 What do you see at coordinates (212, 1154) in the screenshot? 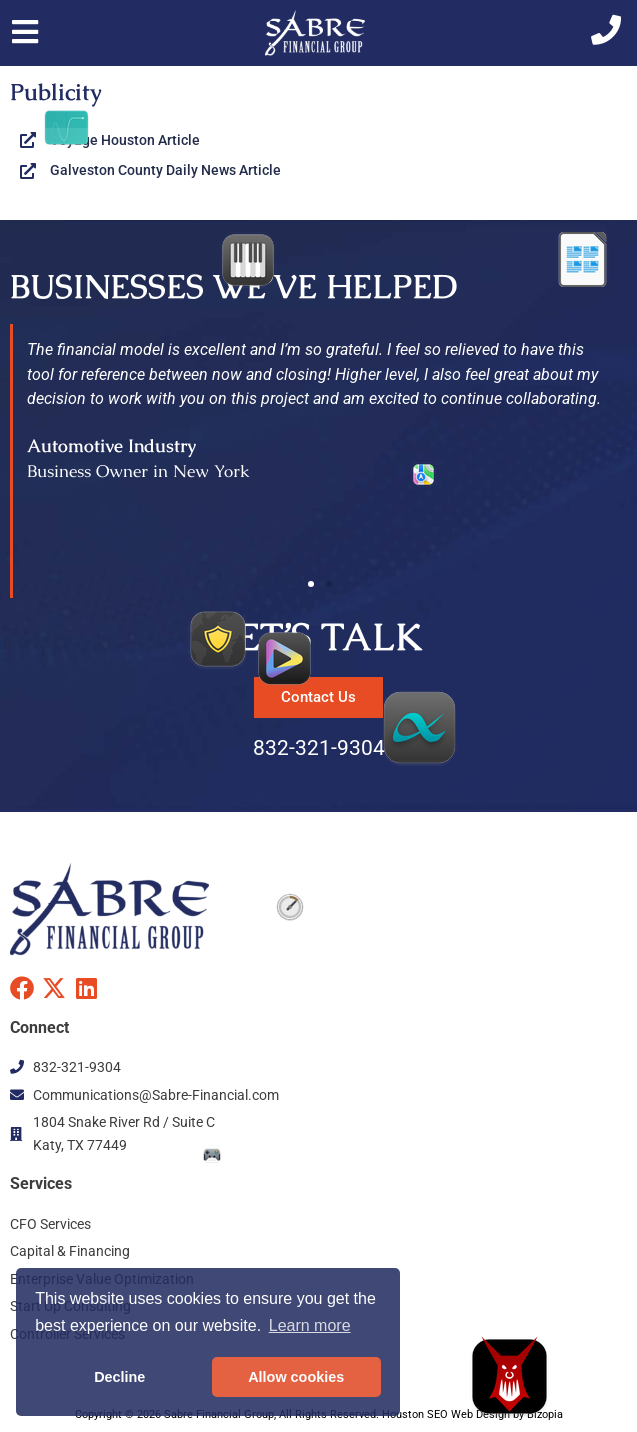
I see `game controller input device settings` at bounding box center [212, 1154].